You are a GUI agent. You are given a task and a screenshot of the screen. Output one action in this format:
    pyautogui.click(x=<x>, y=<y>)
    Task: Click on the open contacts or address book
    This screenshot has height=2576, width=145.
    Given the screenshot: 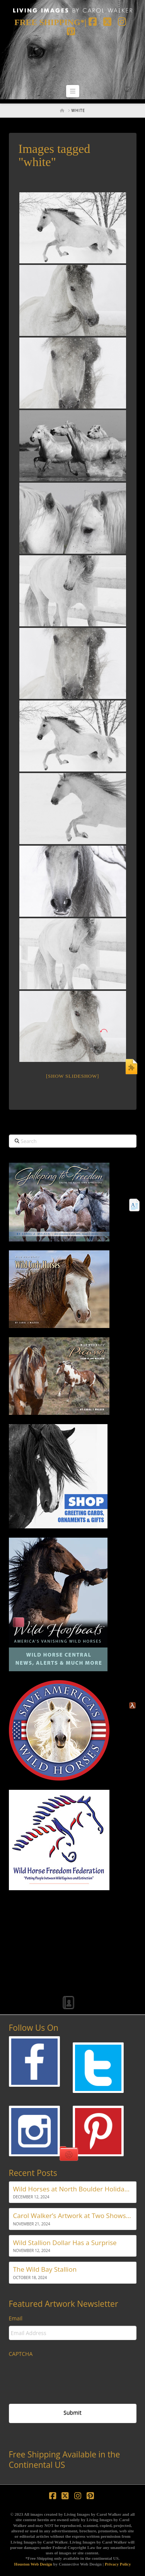 What is the action you would take?
    pyautogui.click(x=68, y=2003)
    